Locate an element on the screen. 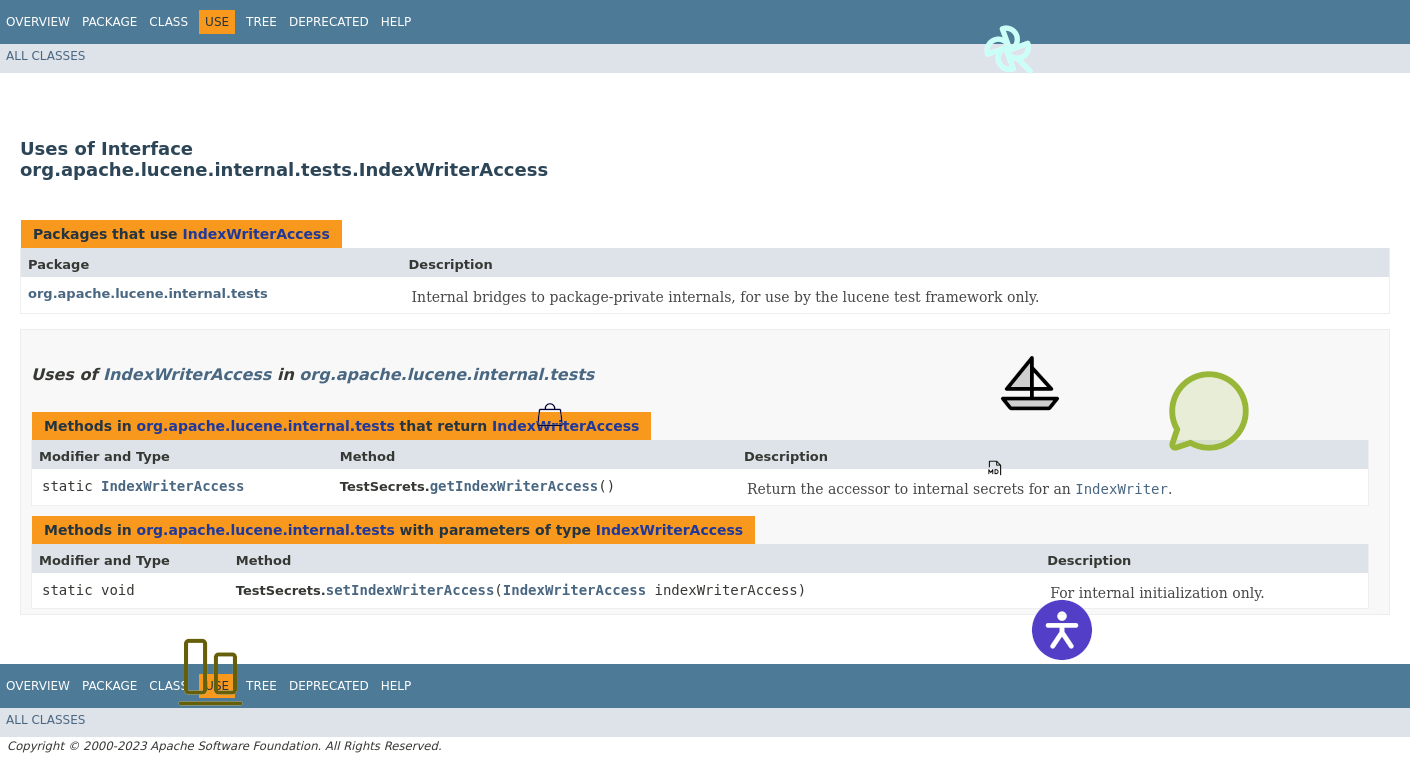 The width and height of the screenshot is (1410, 767). open a markdown file is located at coordinates (995, 468).